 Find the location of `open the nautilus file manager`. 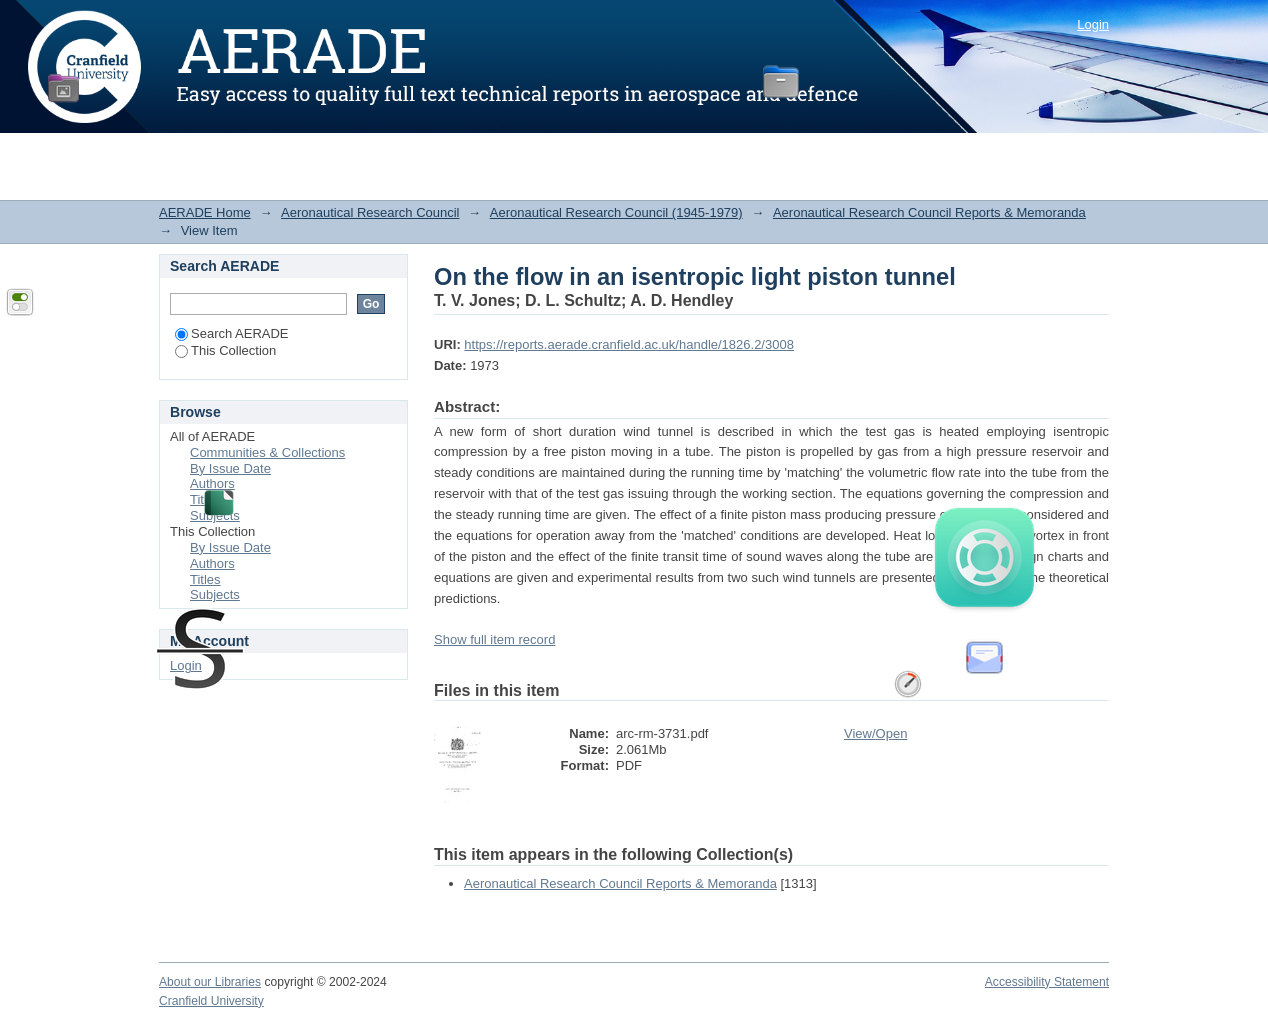

open the nautilus file manager is located at coordinates (781, 81).